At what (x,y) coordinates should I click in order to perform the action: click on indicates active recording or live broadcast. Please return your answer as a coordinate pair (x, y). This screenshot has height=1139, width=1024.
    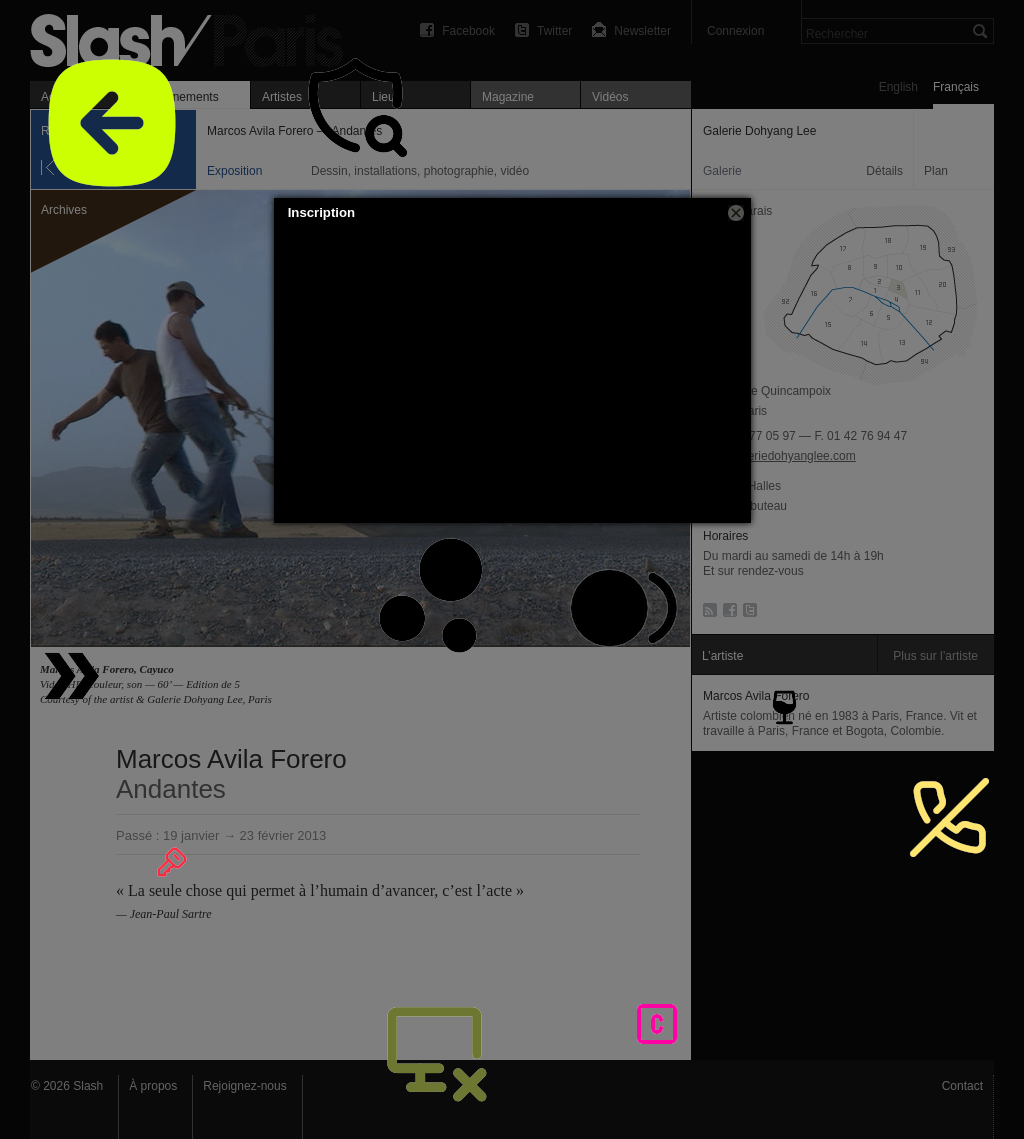
    Looking at the image, I should click on (624, 608).